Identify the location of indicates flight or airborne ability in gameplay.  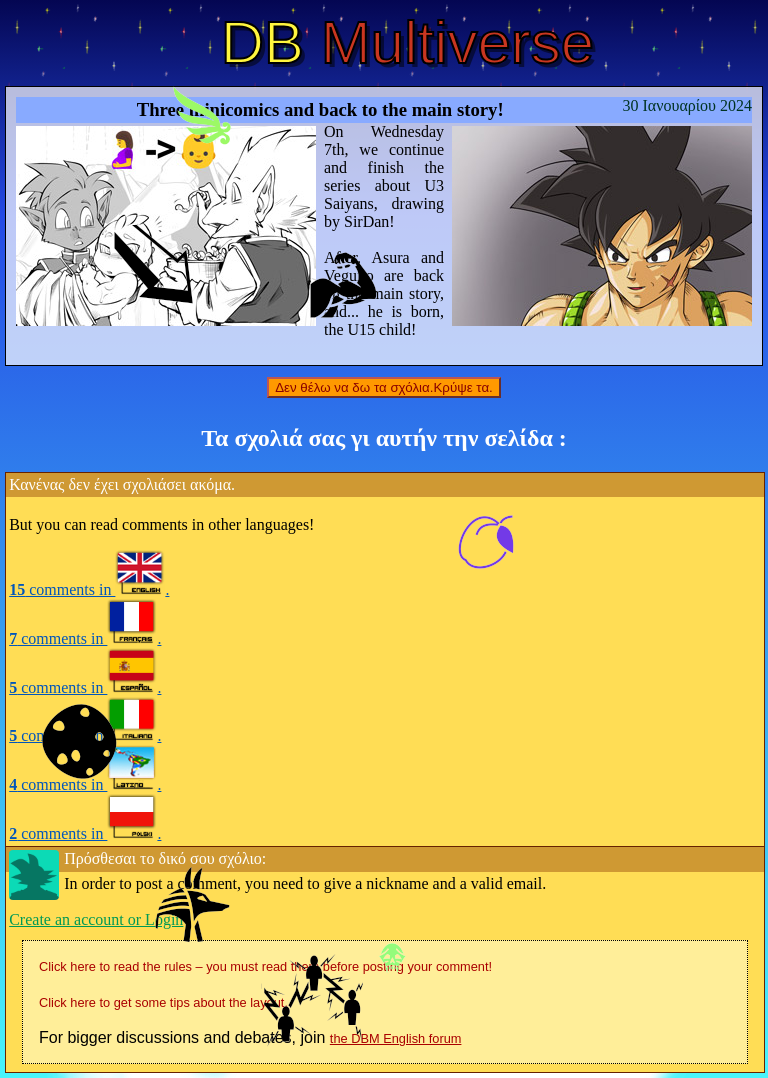
(201, 115).